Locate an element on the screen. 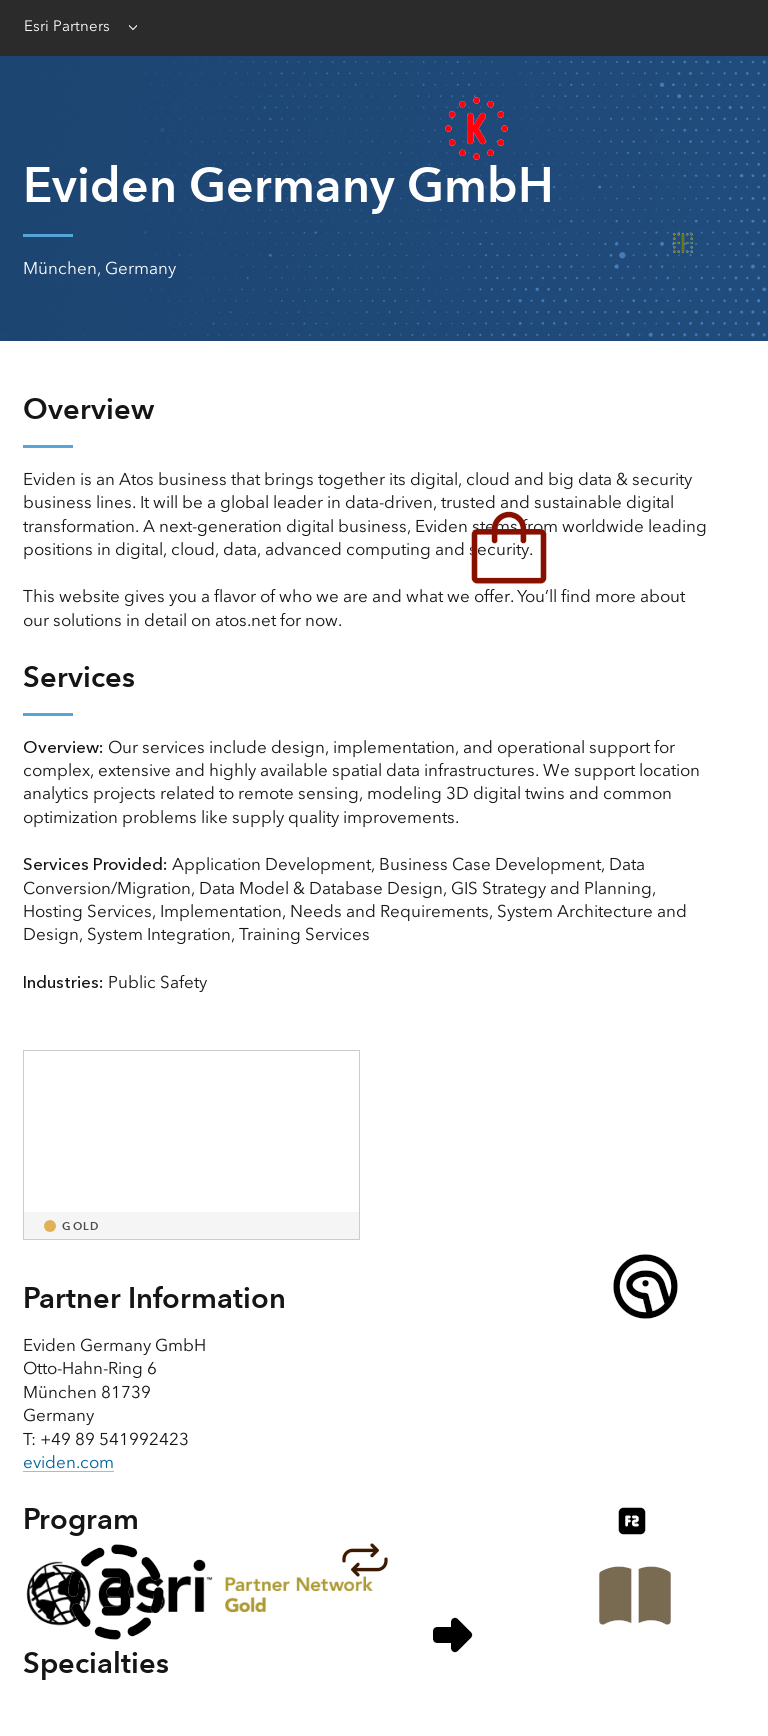 This screenshot has height=1736, width=768. step 3 of a multi-step process is located at coordinates (116, 1592).